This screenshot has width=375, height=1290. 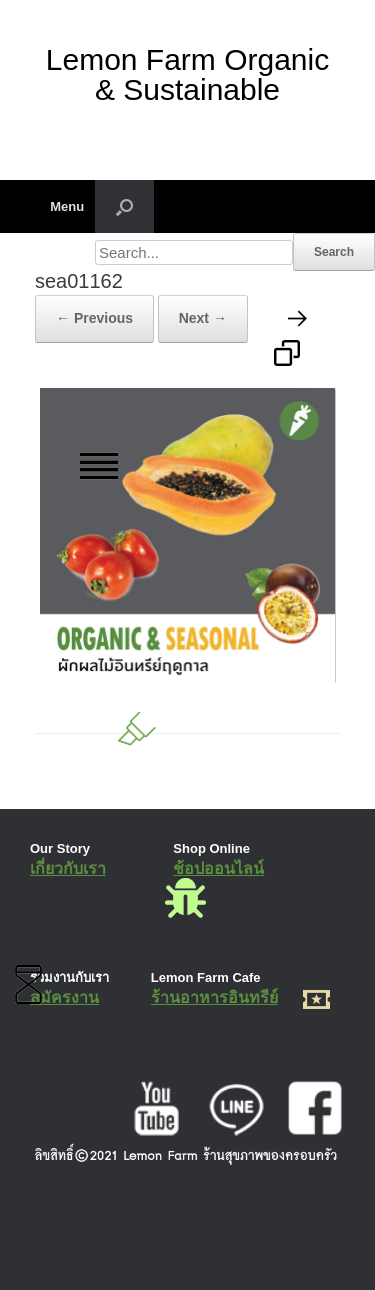 What do you see at coordinates (185, 898) in the screenshot?
I see `report a bug or issue` at bounding box center [185, 898].